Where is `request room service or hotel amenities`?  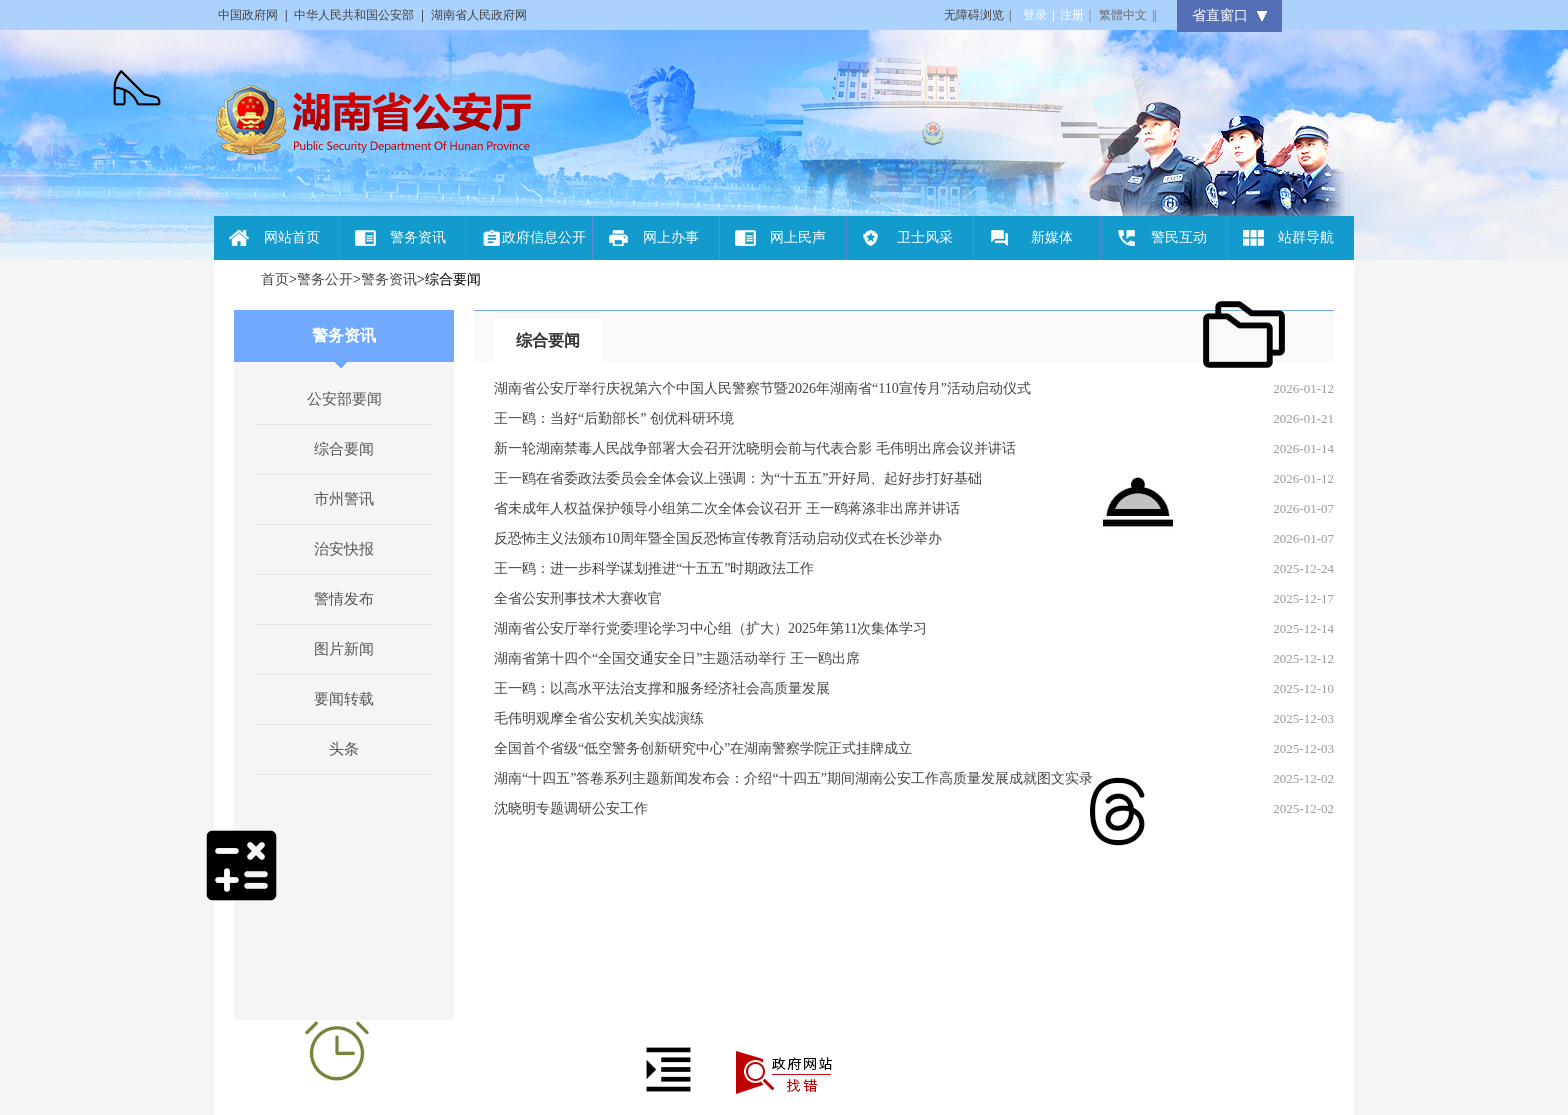 request room service or hotel amenities is located at coordinates (1138, 502).